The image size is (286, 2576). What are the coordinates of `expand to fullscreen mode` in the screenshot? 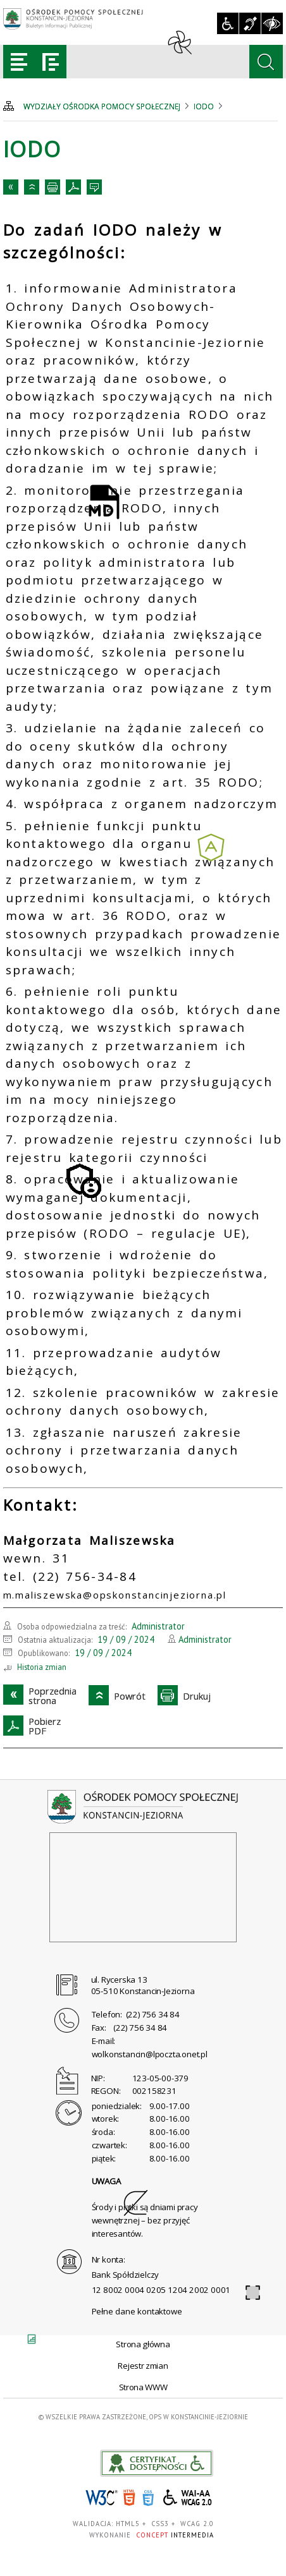 It's located at (252, 2292).